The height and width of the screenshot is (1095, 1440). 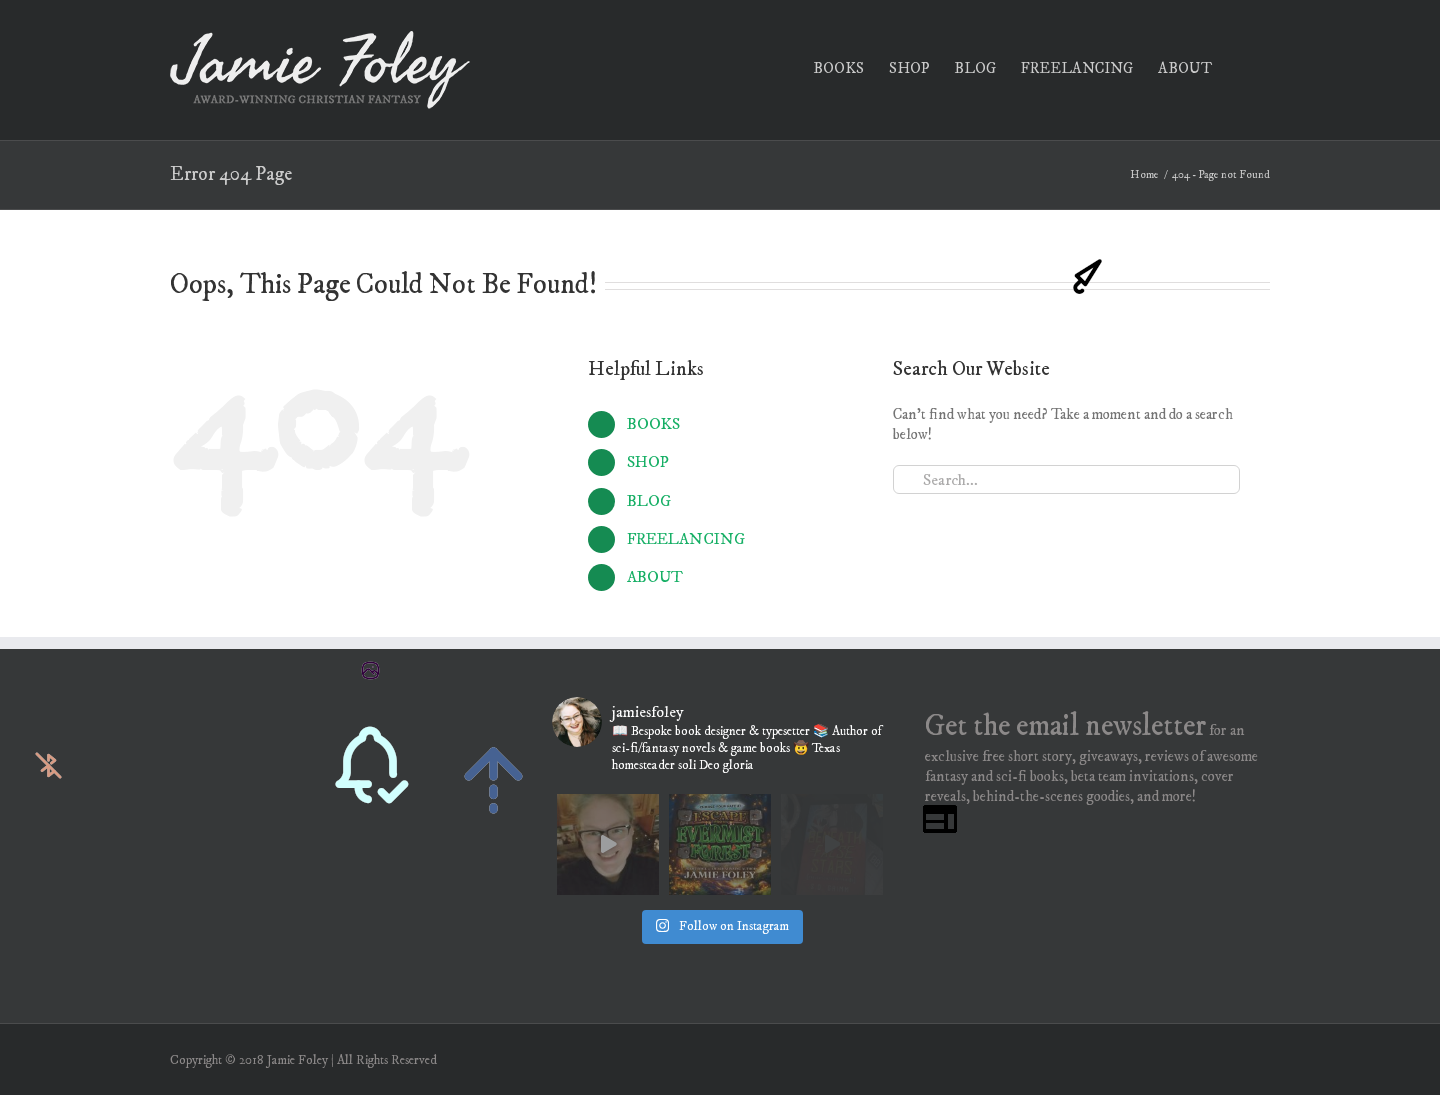 What do you see at coordinates (48, 765) in the screenshot?
I see `bluetooth is currently disabled` at bounding box center [48, 765].